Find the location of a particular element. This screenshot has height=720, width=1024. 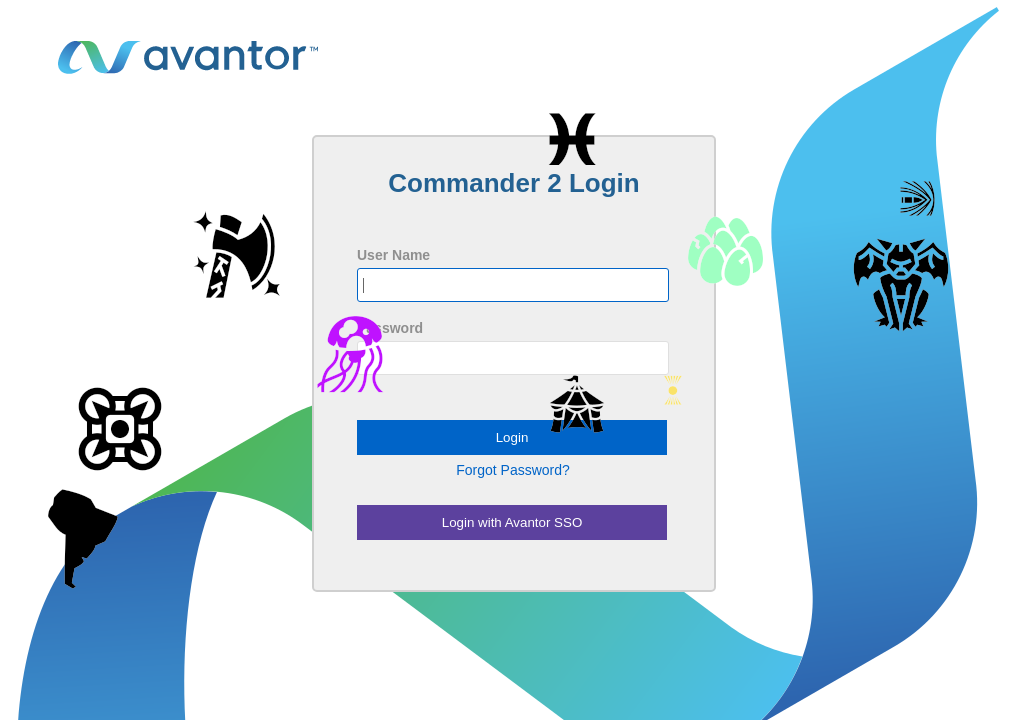

indicates a burst of energy or power-up activation is located at coordinates (672, 390).